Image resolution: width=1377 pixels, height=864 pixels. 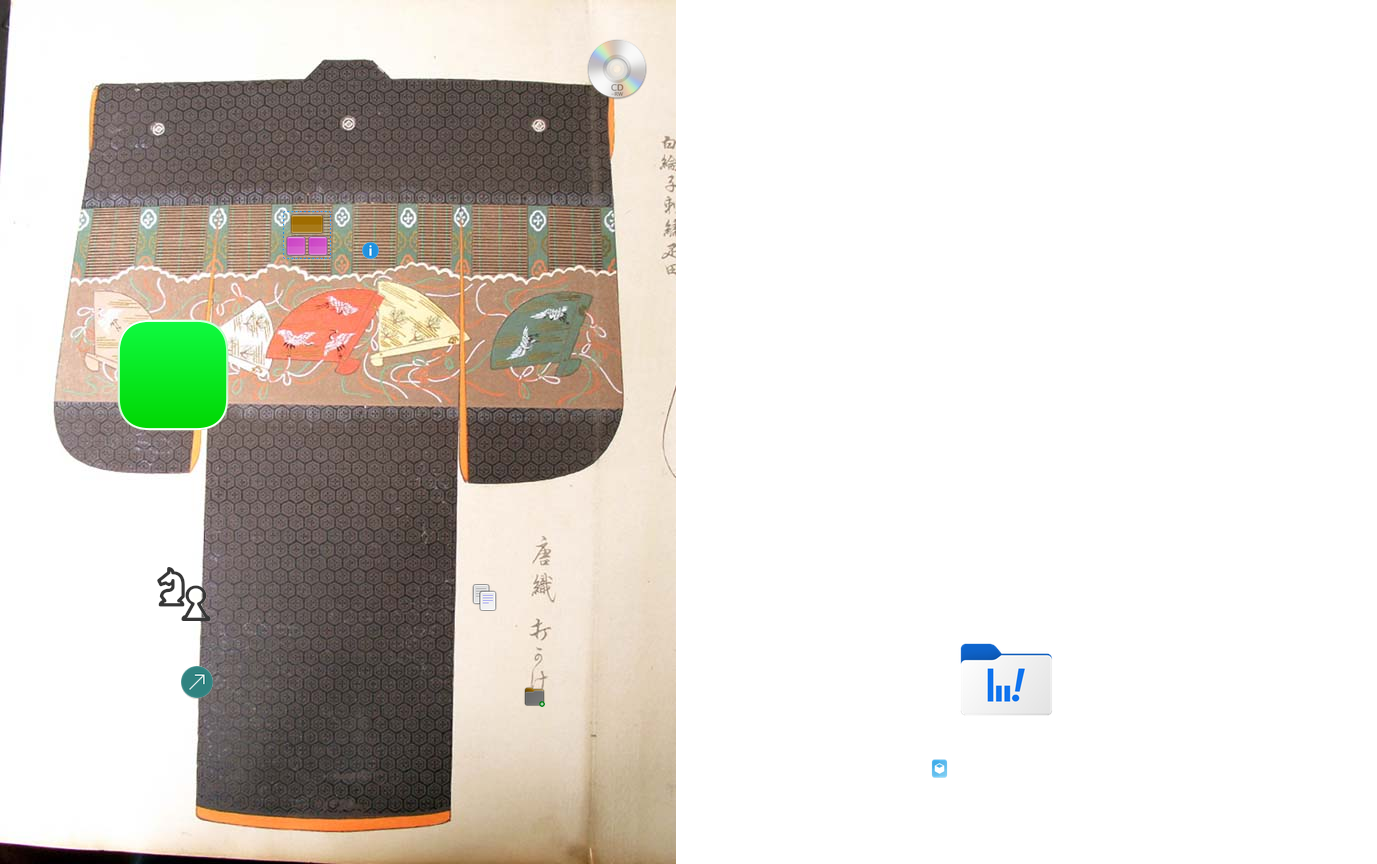 What do you see at coordinates (1006, 682) in the screenshot?
I see `open 4k downloader files folder` at bounding box center [1006, 682].